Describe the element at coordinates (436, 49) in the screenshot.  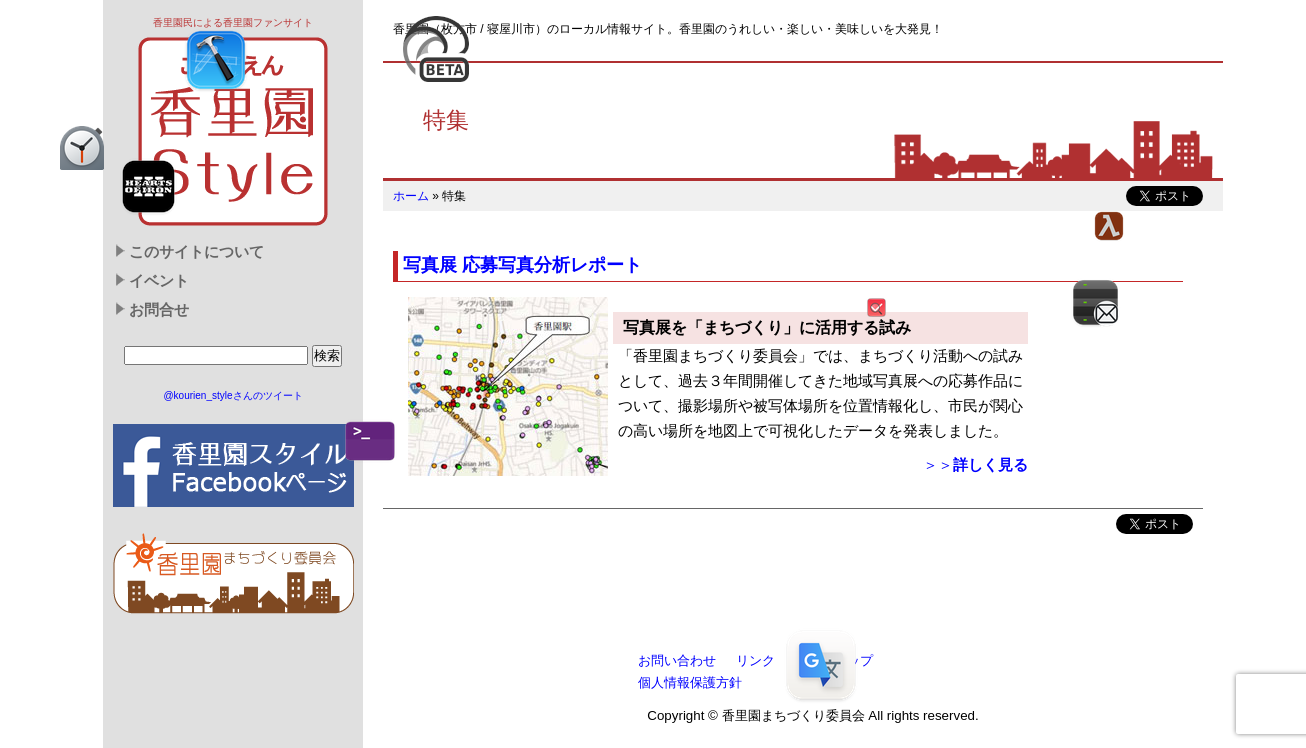
I see `open microsoft edge beta browser` at that location.